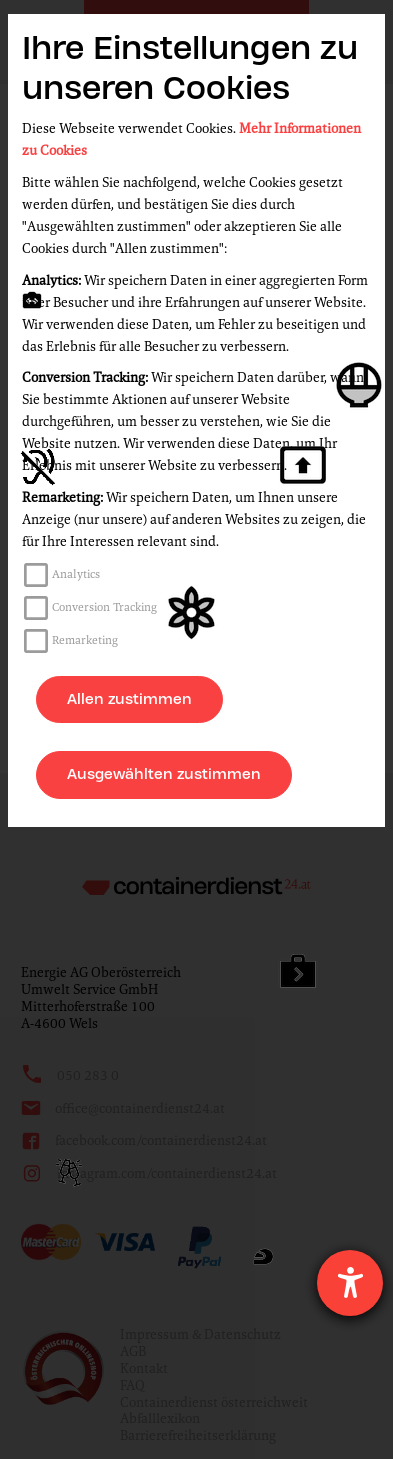 The width and height of the screenshot is (393, 1459). I want to click on celebrate an achievement or milestone, so click(69, 1172).